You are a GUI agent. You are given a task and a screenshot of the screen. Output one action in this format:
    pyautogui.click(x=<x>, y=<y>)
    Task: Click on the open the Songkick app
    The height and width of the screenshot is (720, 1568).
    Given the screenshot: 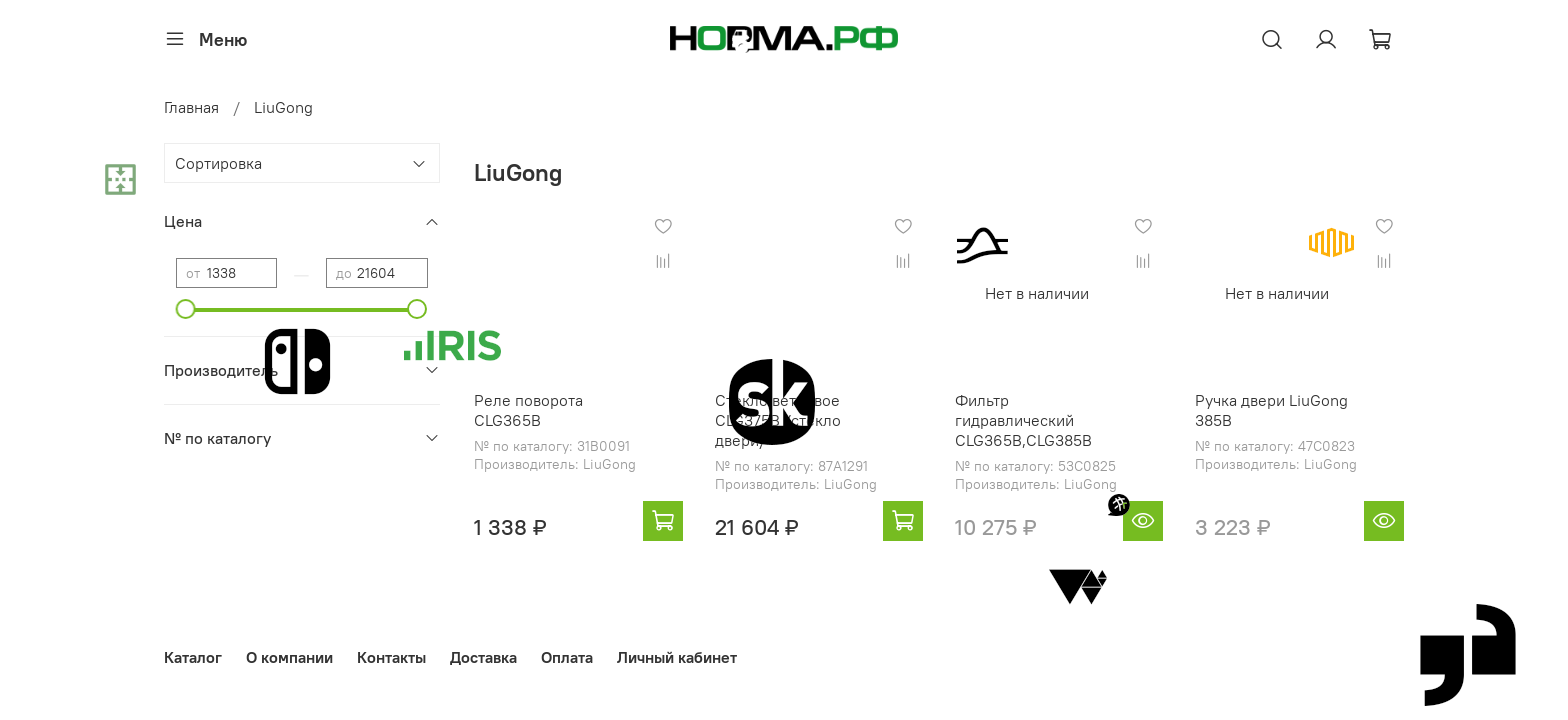 What is the action you would take?
    pyautogui.click(x=772, y=402)
    